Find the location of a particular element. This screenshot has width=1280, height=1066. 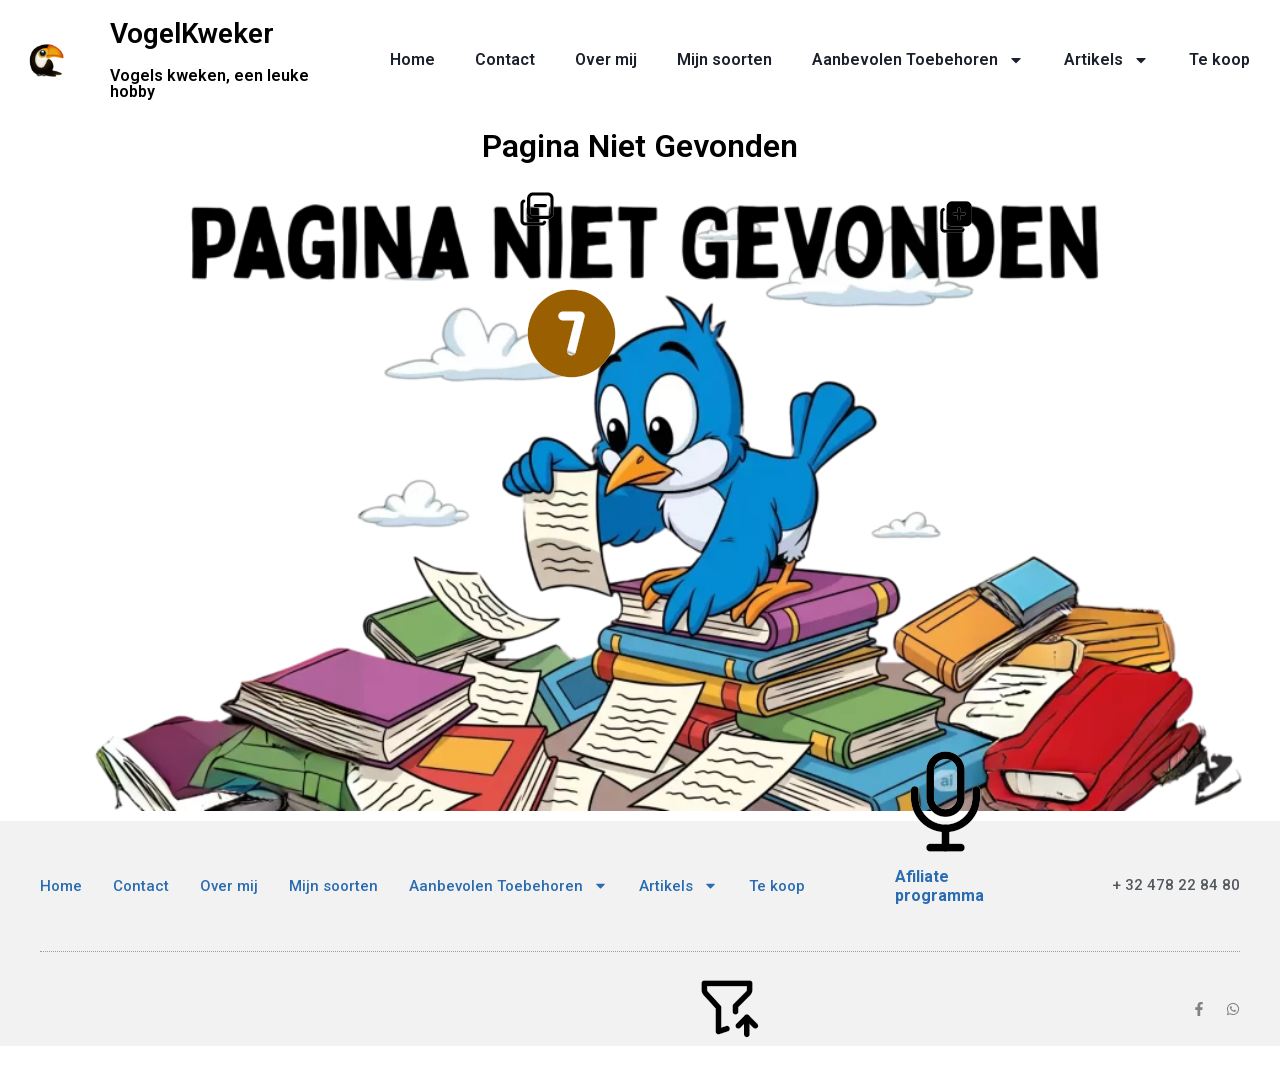

remove an item from your library is located at coordinates (537, 209).